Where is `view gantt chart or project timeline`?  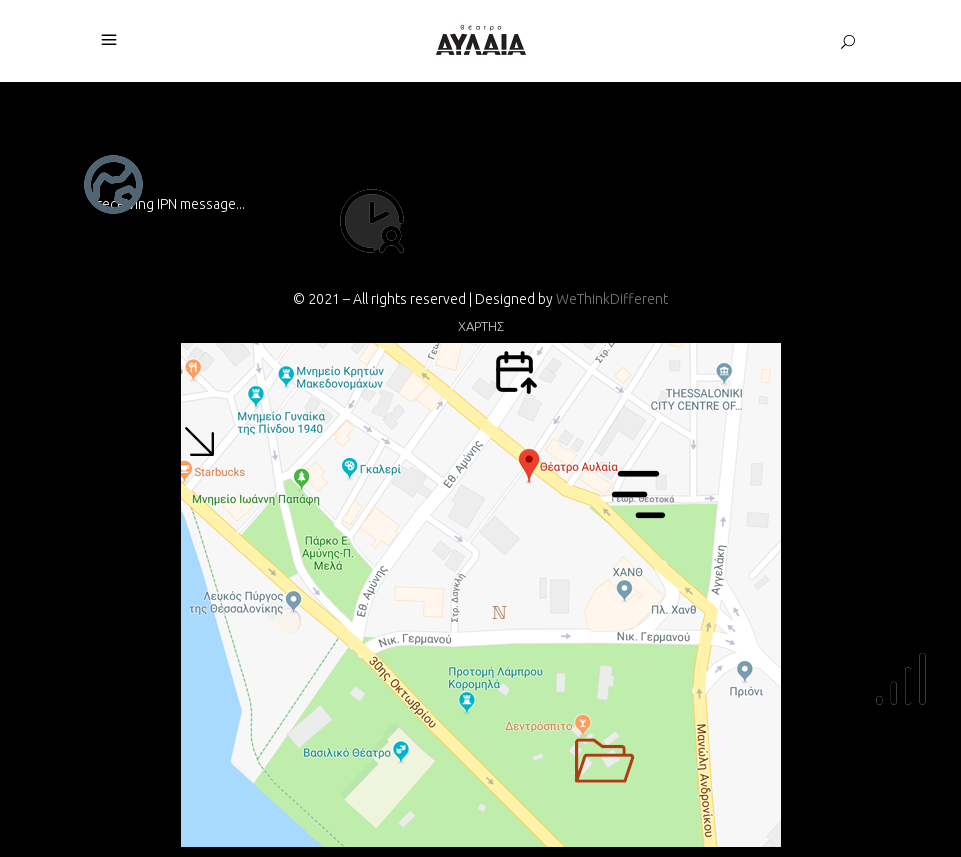 view gantt chart or project timeline is located at coordinates (638, 494).